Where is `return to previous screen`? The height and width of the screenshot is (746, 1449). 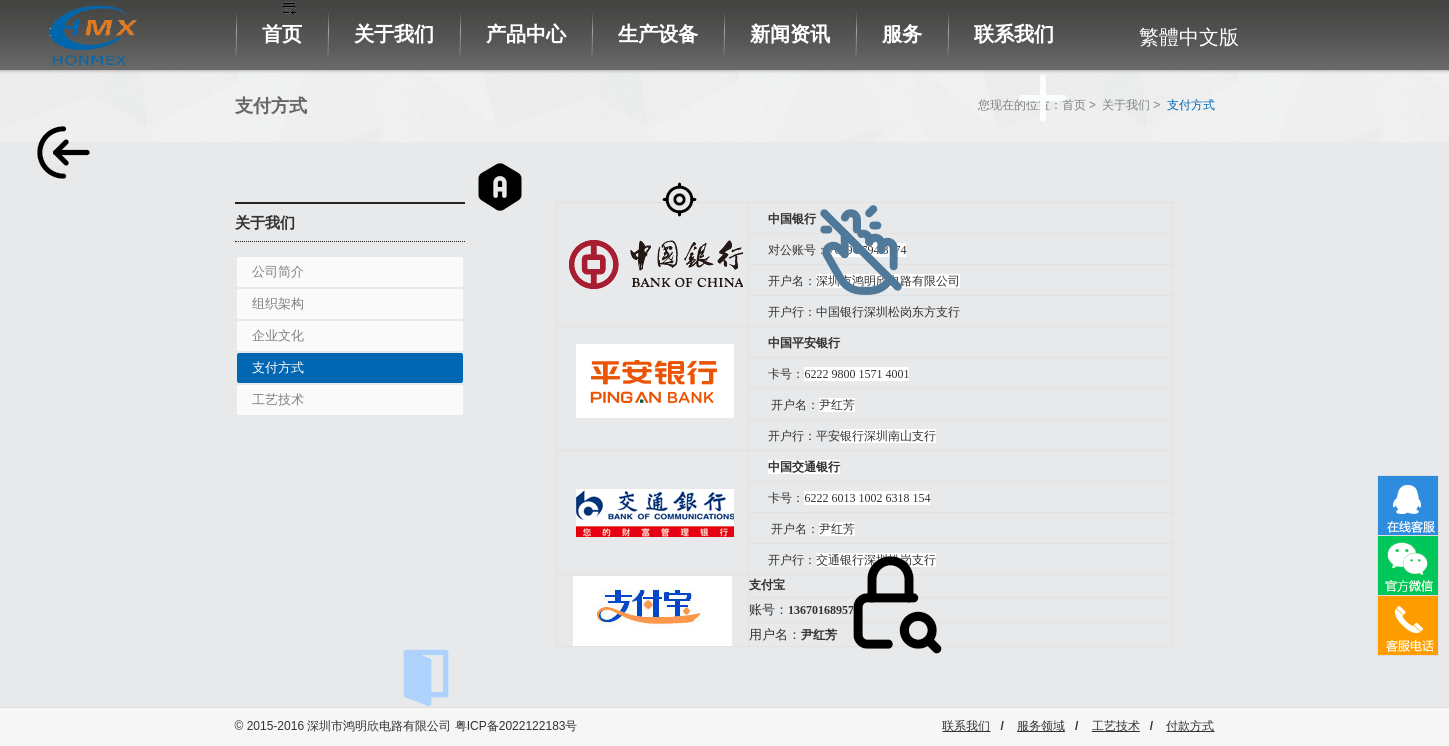
return to previous screen is located at coordinates (63, 152).